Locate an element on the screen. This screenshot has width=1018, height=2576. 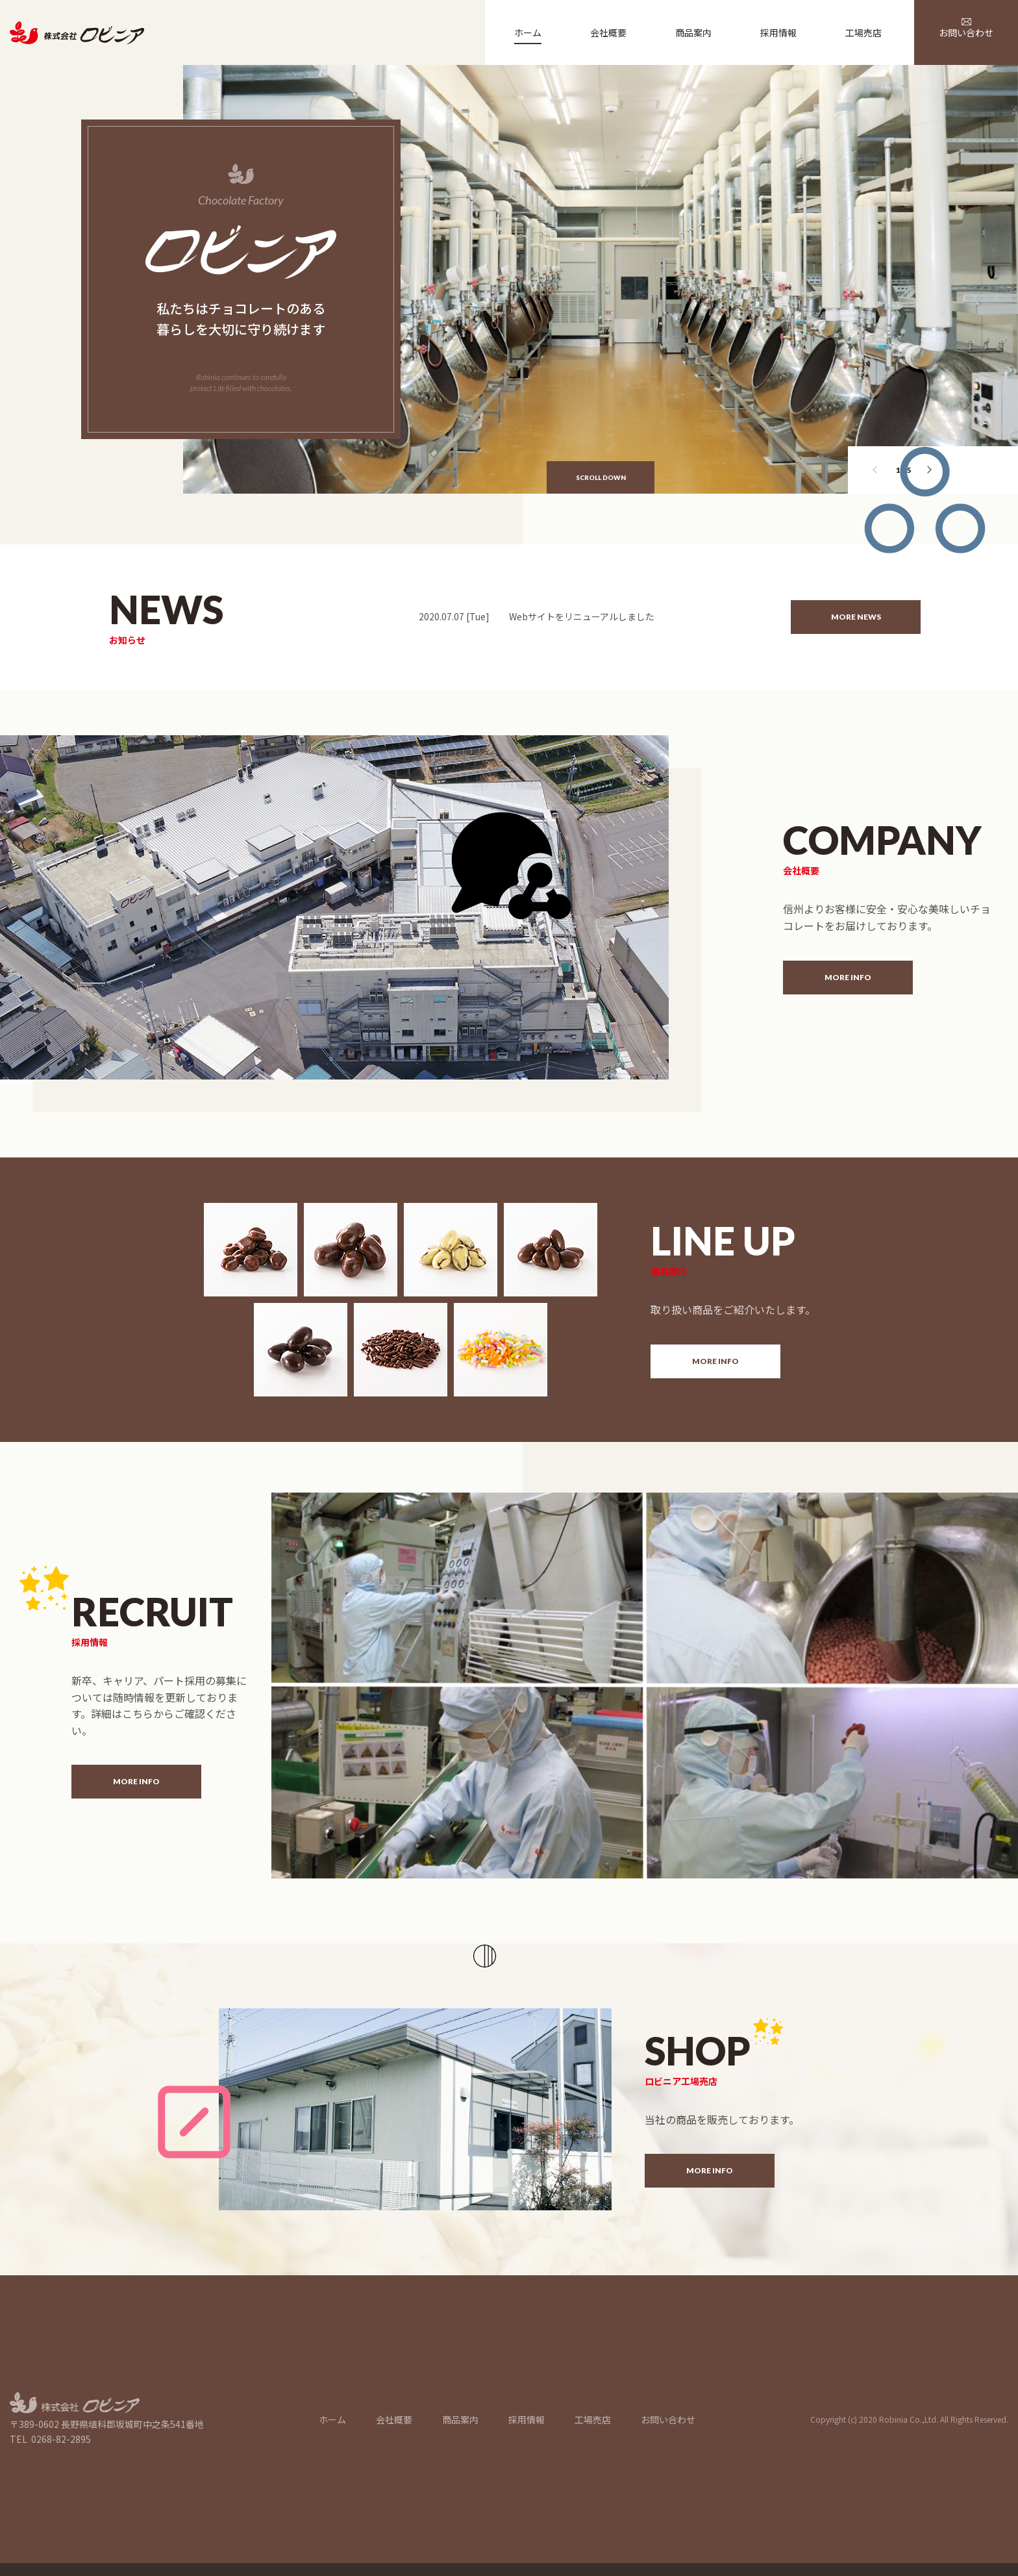
toggle between light and dark mode is located at coordinates (484, 1956).